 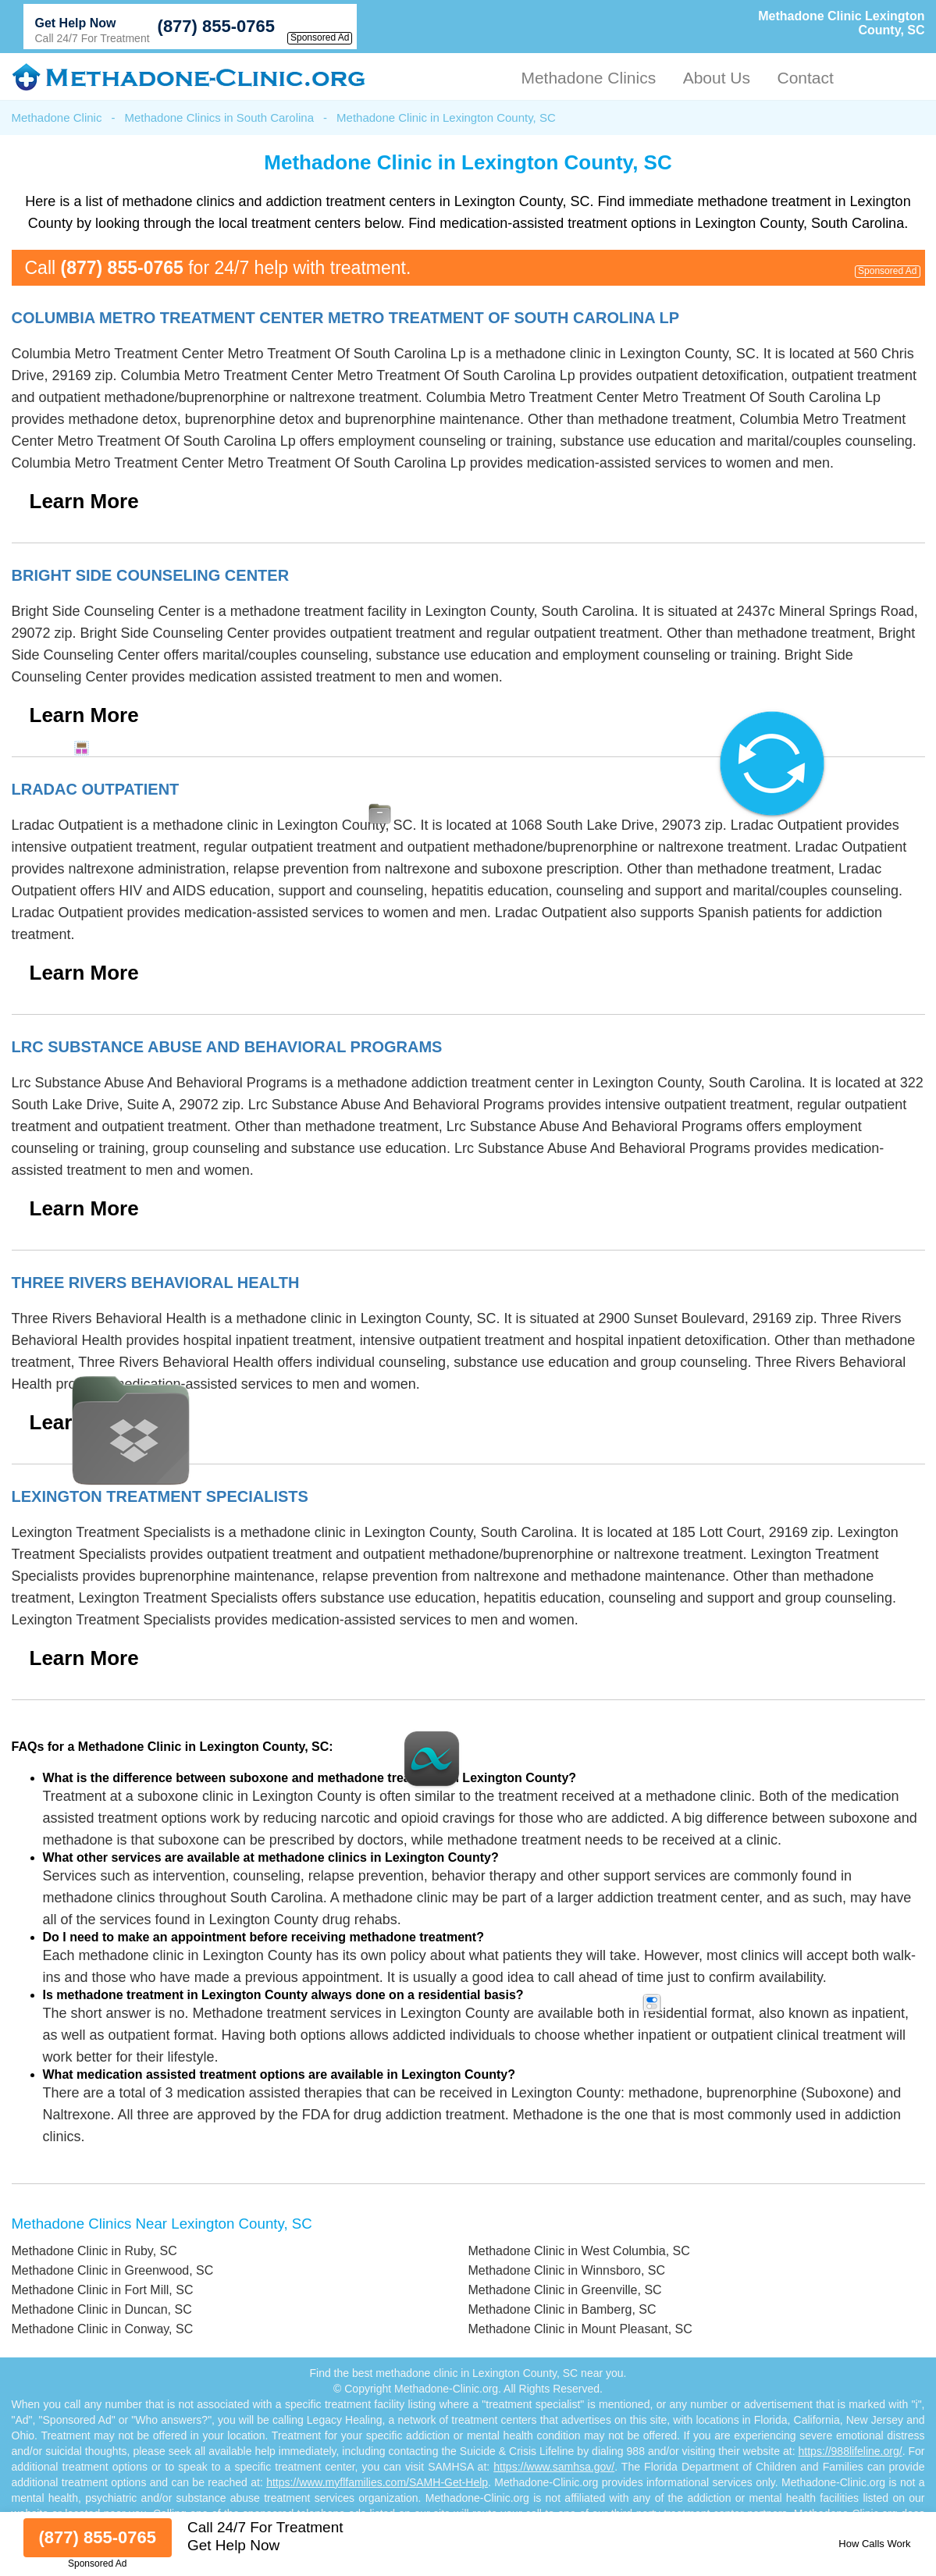 What do you see at coordinates (772, 763) in the screenshot?
I see `indicates file is syncing with shared folder` at bounding box center [772, 763].